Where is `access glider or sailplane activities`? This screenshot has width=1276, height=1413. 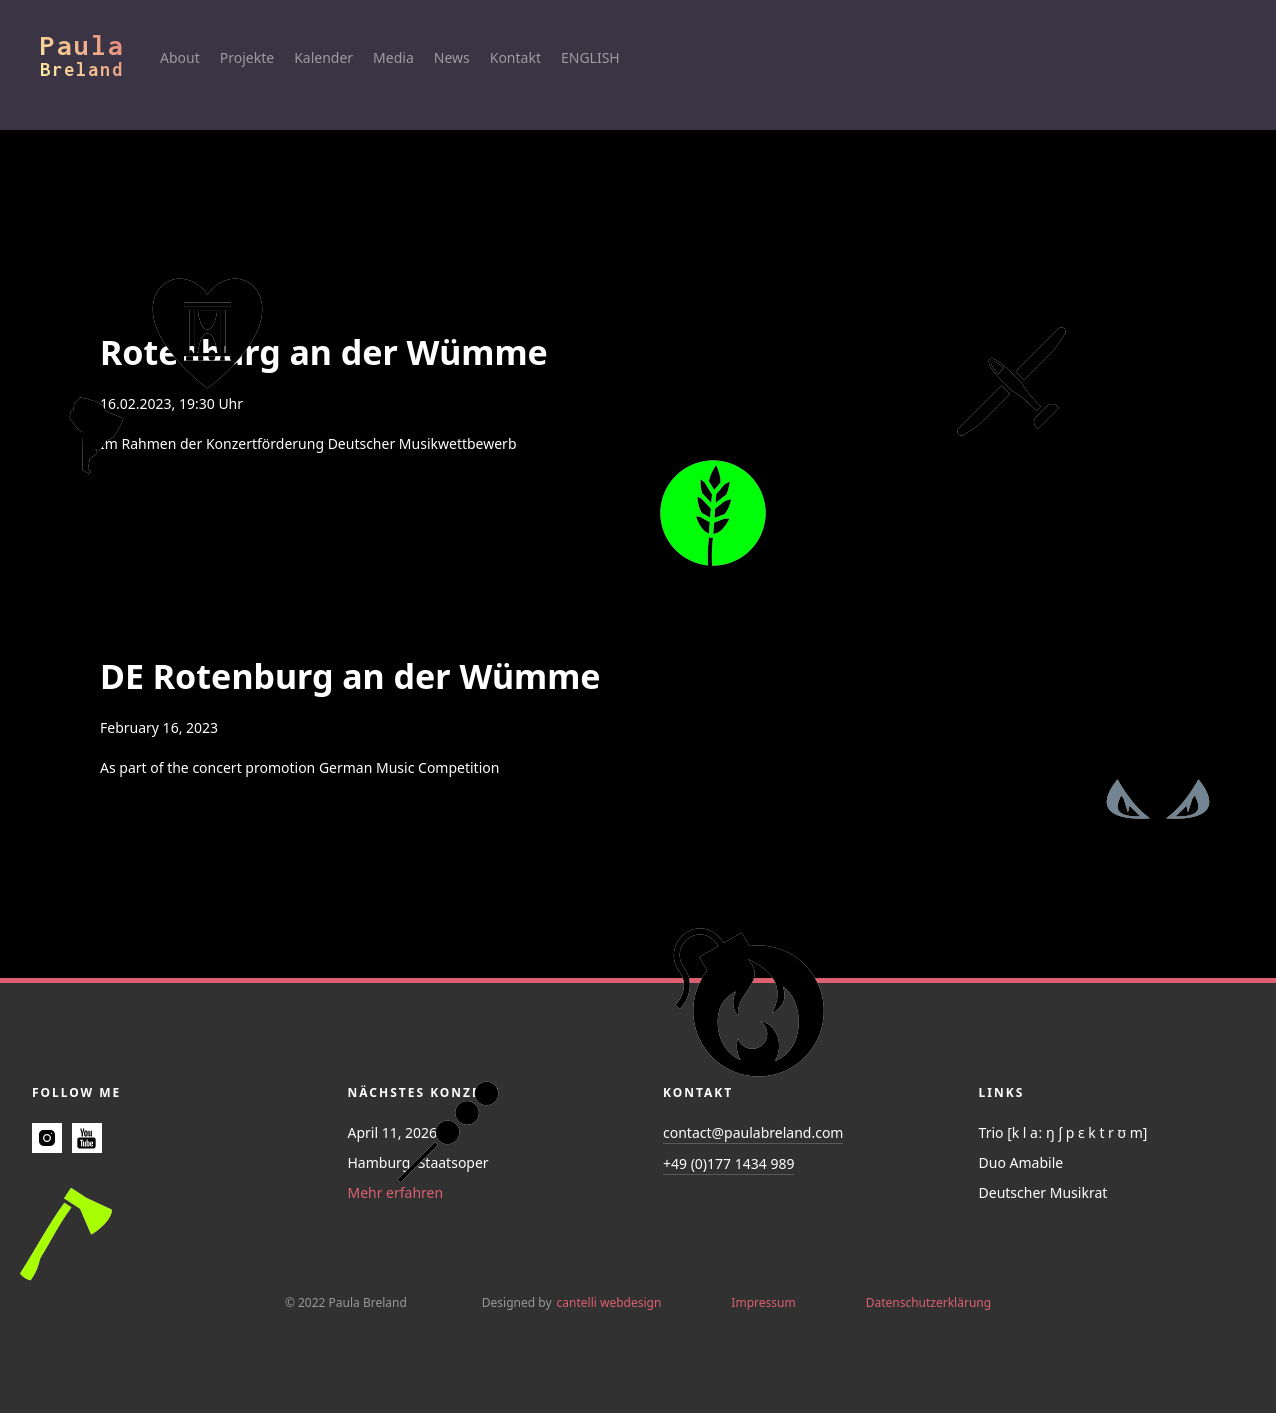 access glider or sailplane activities is located at coordinates (1011, 381).